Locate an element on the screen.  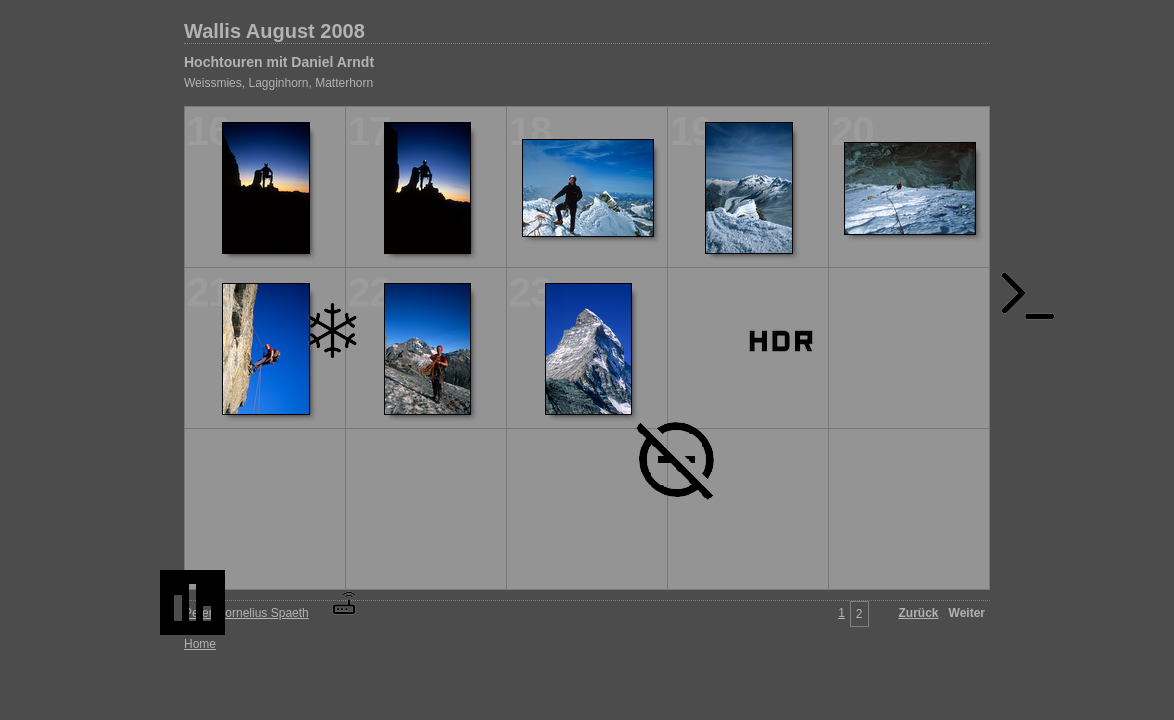
view poll results is located at coordinates (192, 602).